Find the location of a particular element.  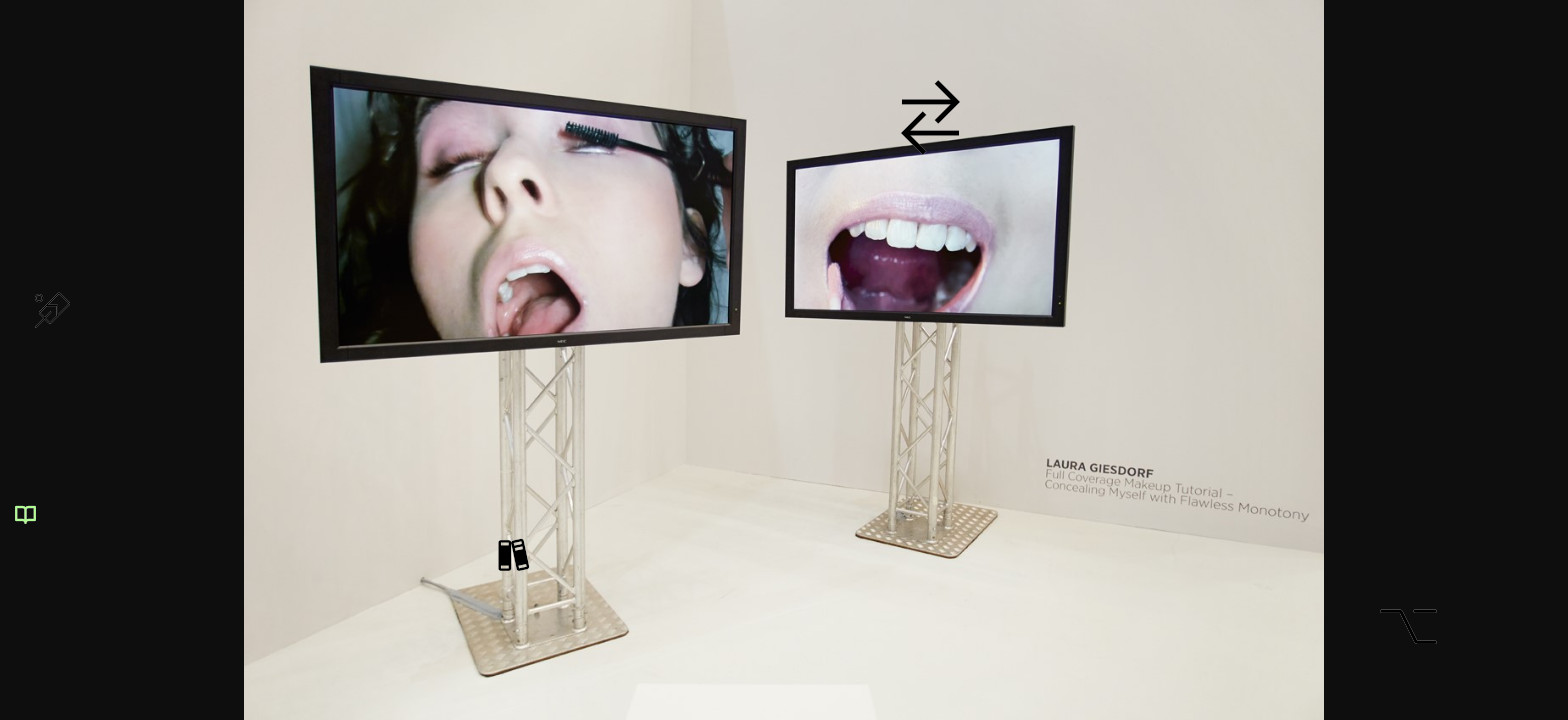

indicates the option or alt key modifier is located at coordinates (1408, 624).